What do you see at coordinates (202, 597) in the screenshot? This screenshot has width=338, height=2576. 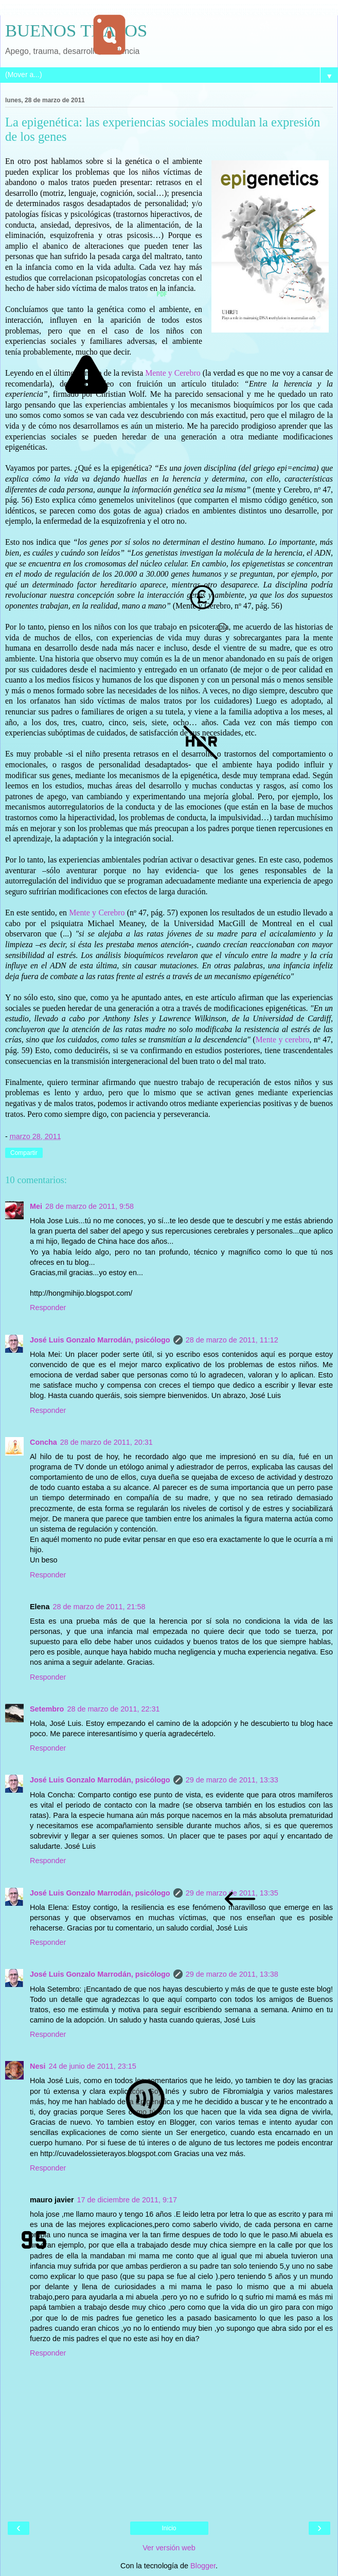 I see `view balance in british pounds` at bounding box center [202, 597].